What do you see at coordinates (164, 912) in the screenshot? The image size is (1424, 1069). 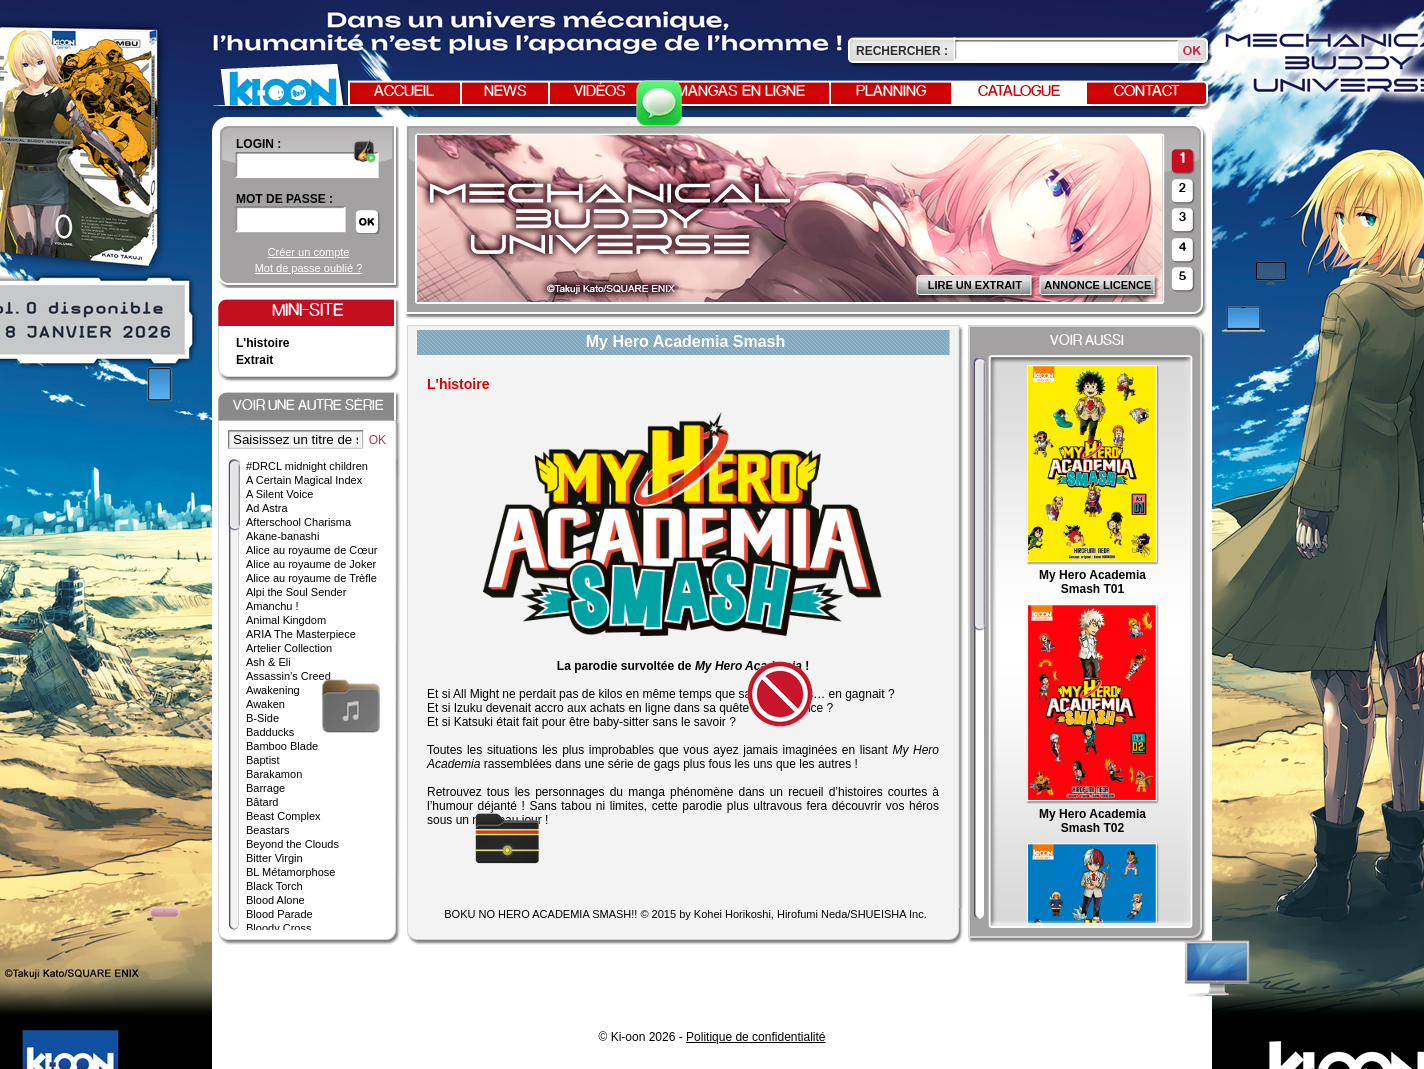 I see `connect to a bluetooth speaker` at bounding box center [164, 912].